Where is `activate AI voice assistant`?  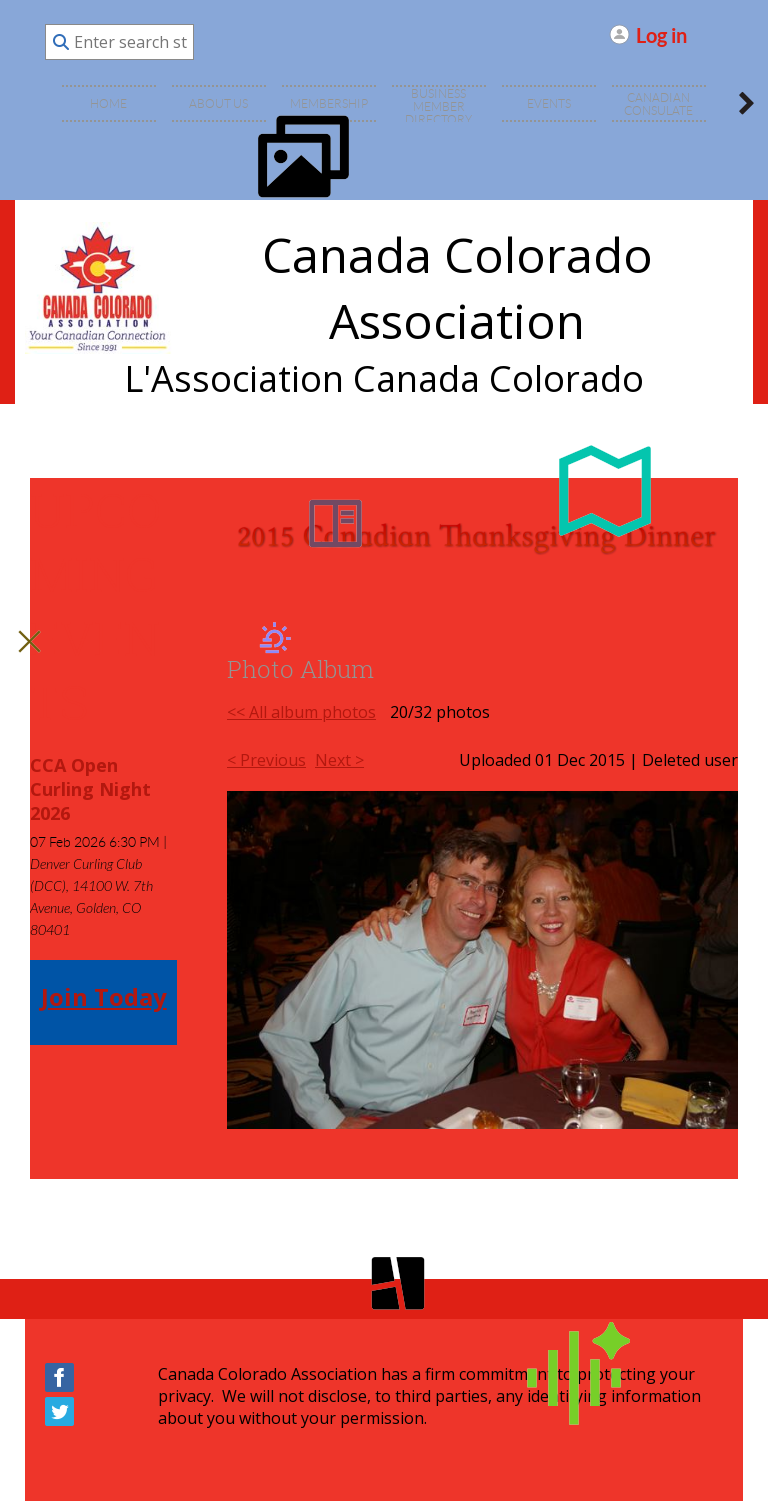
activate AI voice assistant is located at coordinates (574, 1378).